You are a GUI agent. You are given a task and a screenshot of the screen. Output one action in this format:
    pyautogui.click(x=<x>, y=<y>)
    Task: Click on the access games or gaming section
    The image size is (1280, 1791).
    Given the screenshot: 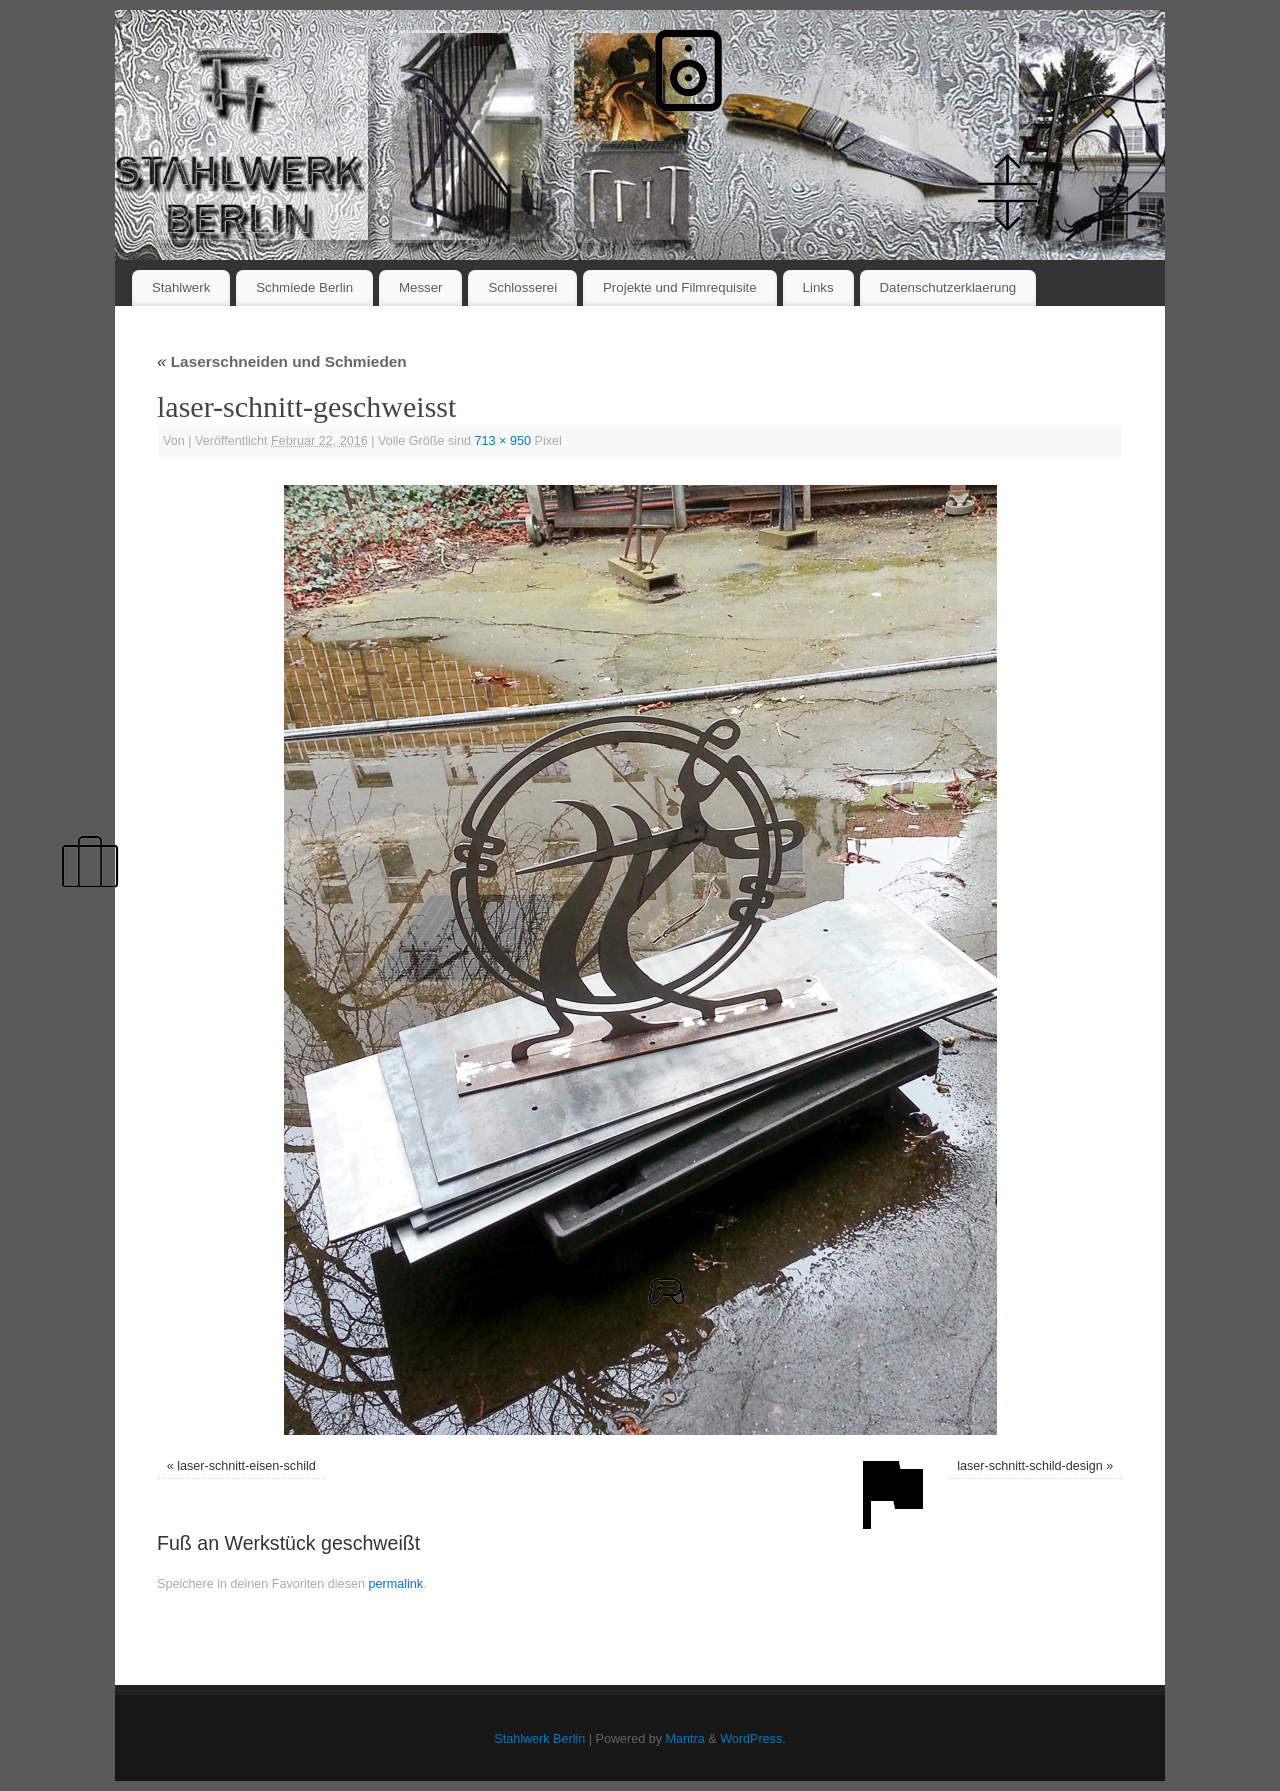 What is the action you would take?
    pyautogui.click(x=666, y=1291)
    